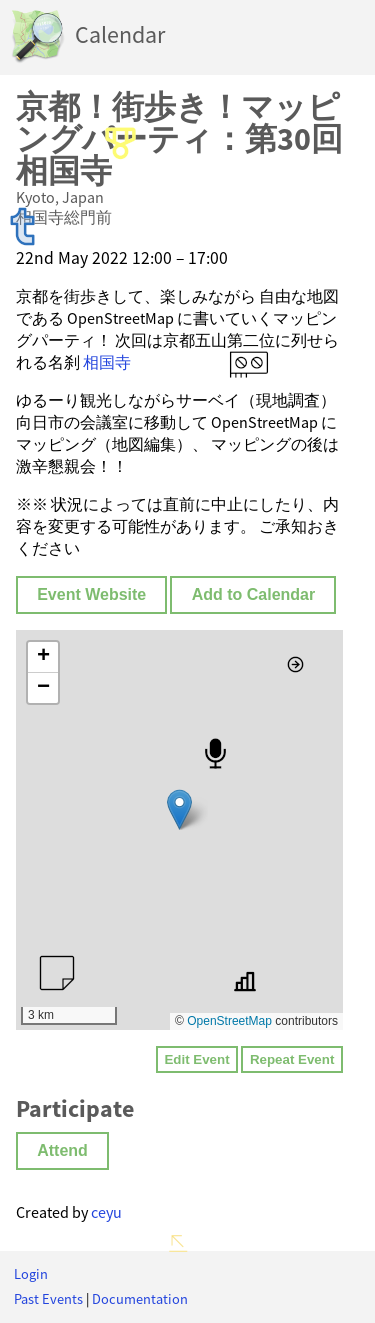 The width and height of the screenshot is (375, 1323). I want to click on view achievements or awards, so click(120, 141).